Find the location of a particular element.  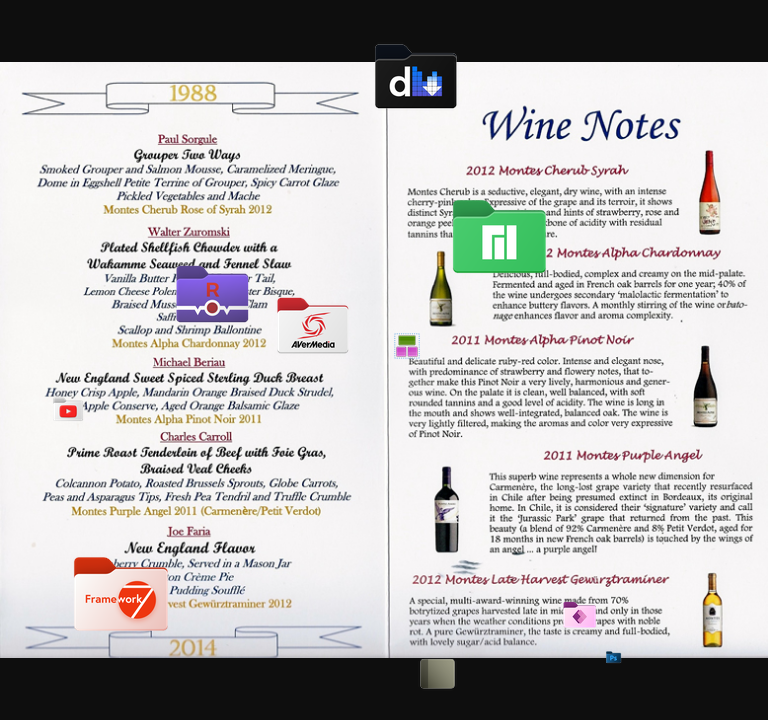

open framework7 project folder is located at coordinates (120, 596).